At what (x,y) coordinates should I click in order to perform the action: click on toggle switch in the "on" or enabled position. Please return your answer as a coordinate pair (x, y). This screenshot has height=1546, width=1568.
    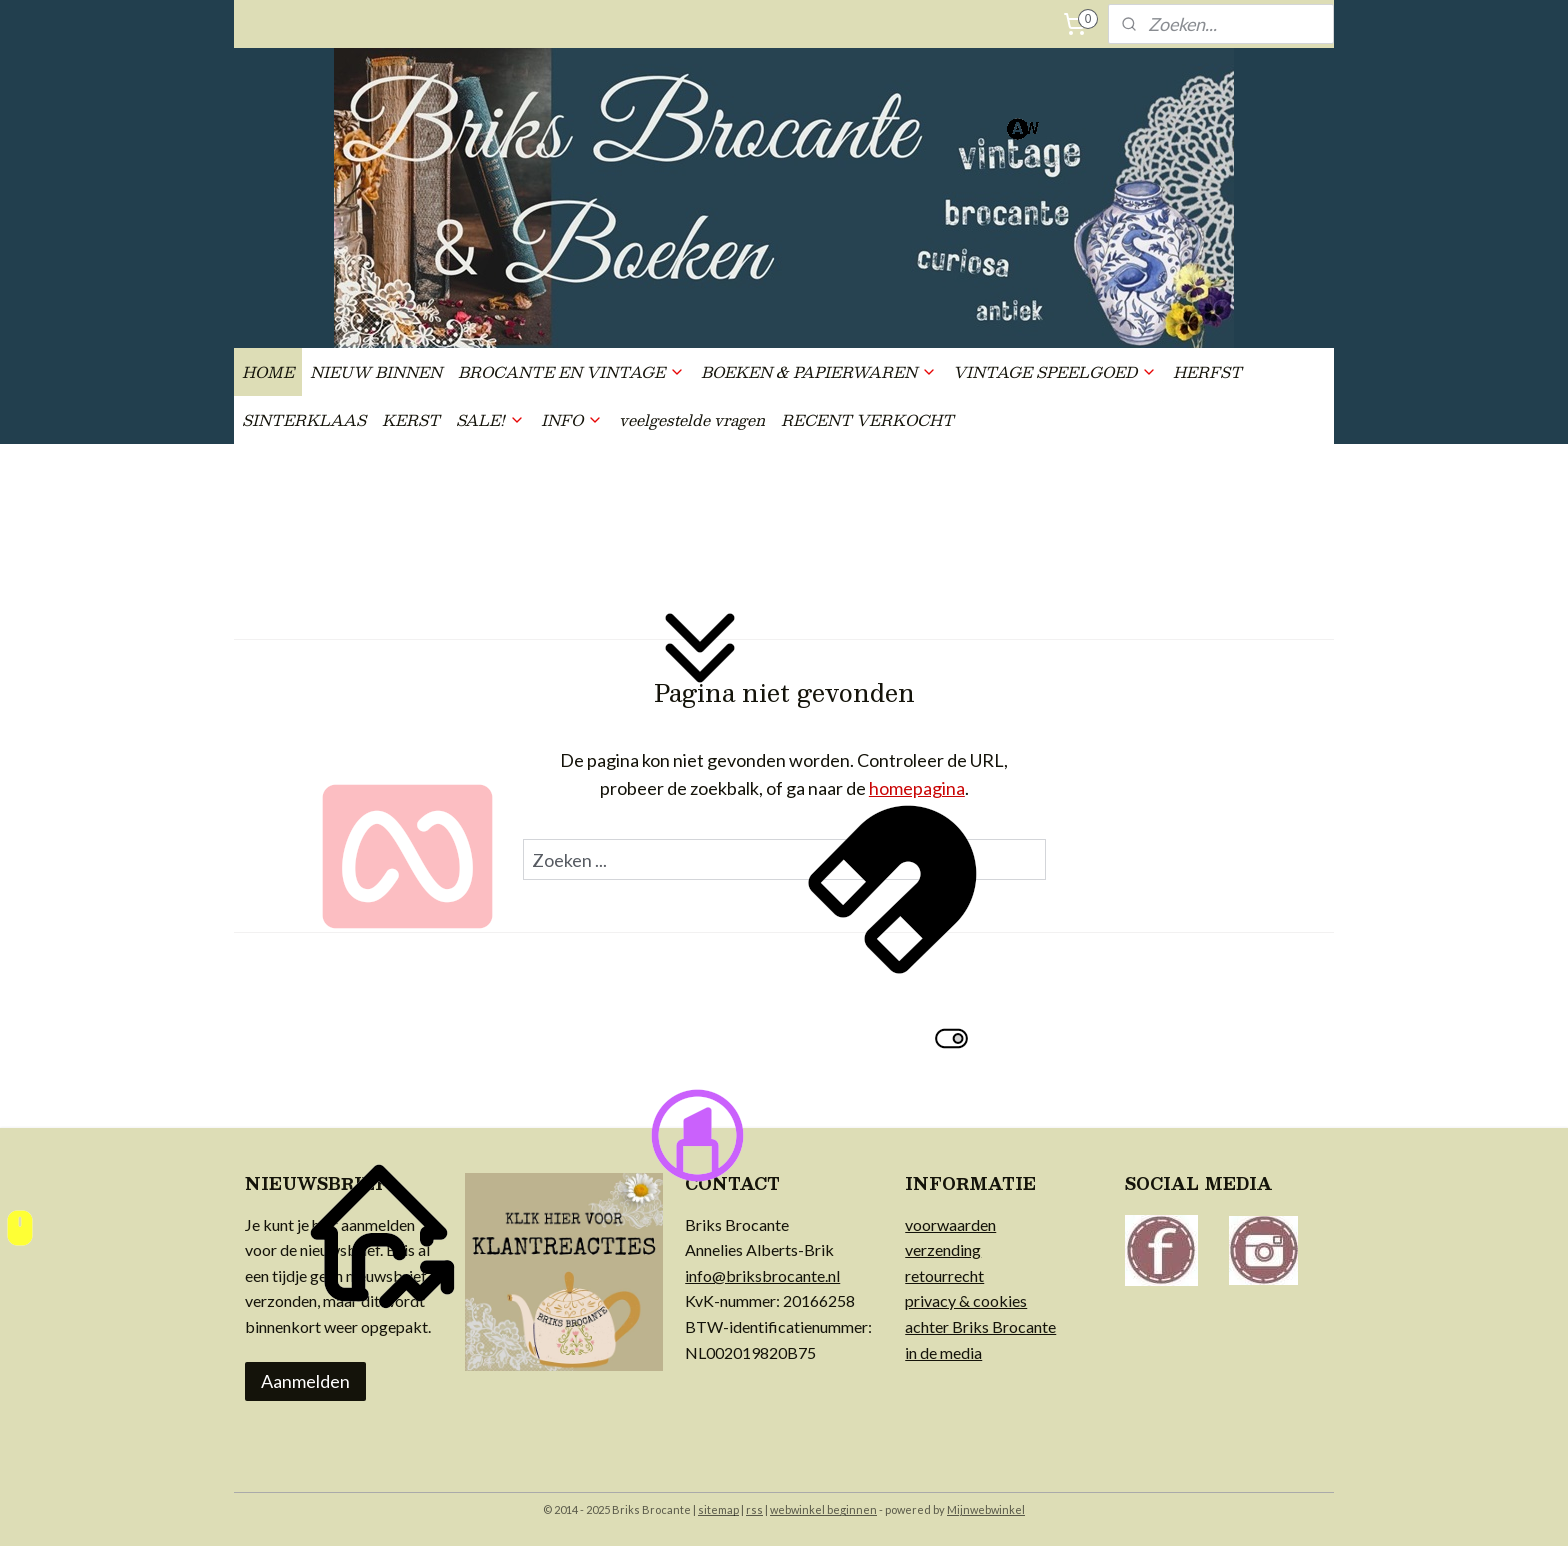
    Looking at the image, I should click on (951, 1038).